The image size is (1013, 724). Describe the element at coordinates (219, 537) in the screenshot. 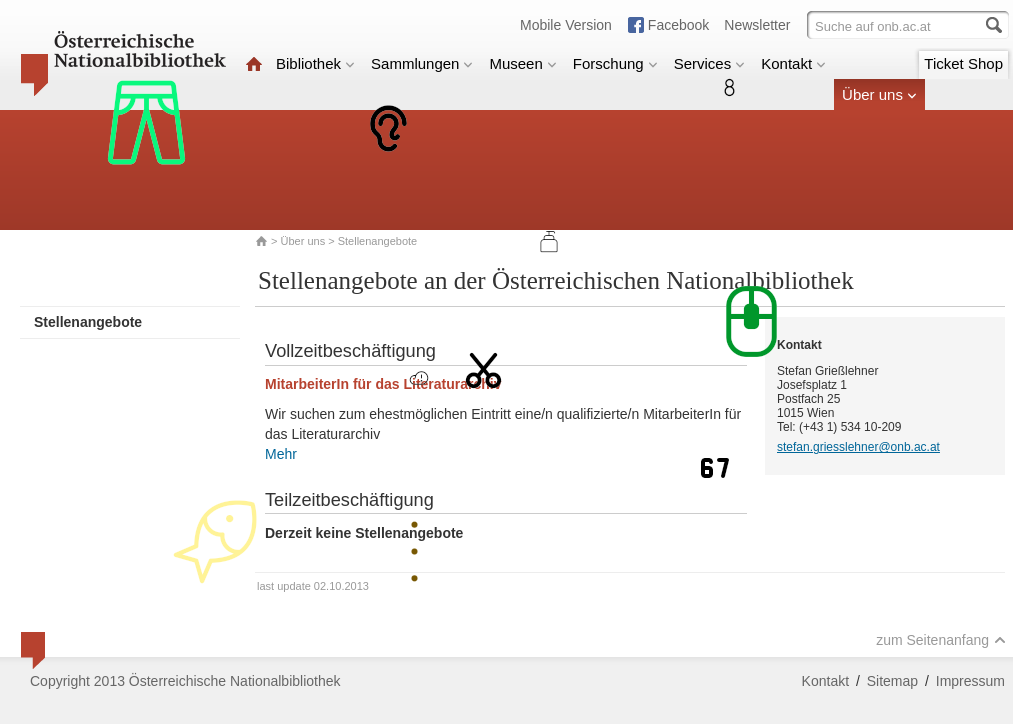

I see `browse seafood or fish-related content` at that location.